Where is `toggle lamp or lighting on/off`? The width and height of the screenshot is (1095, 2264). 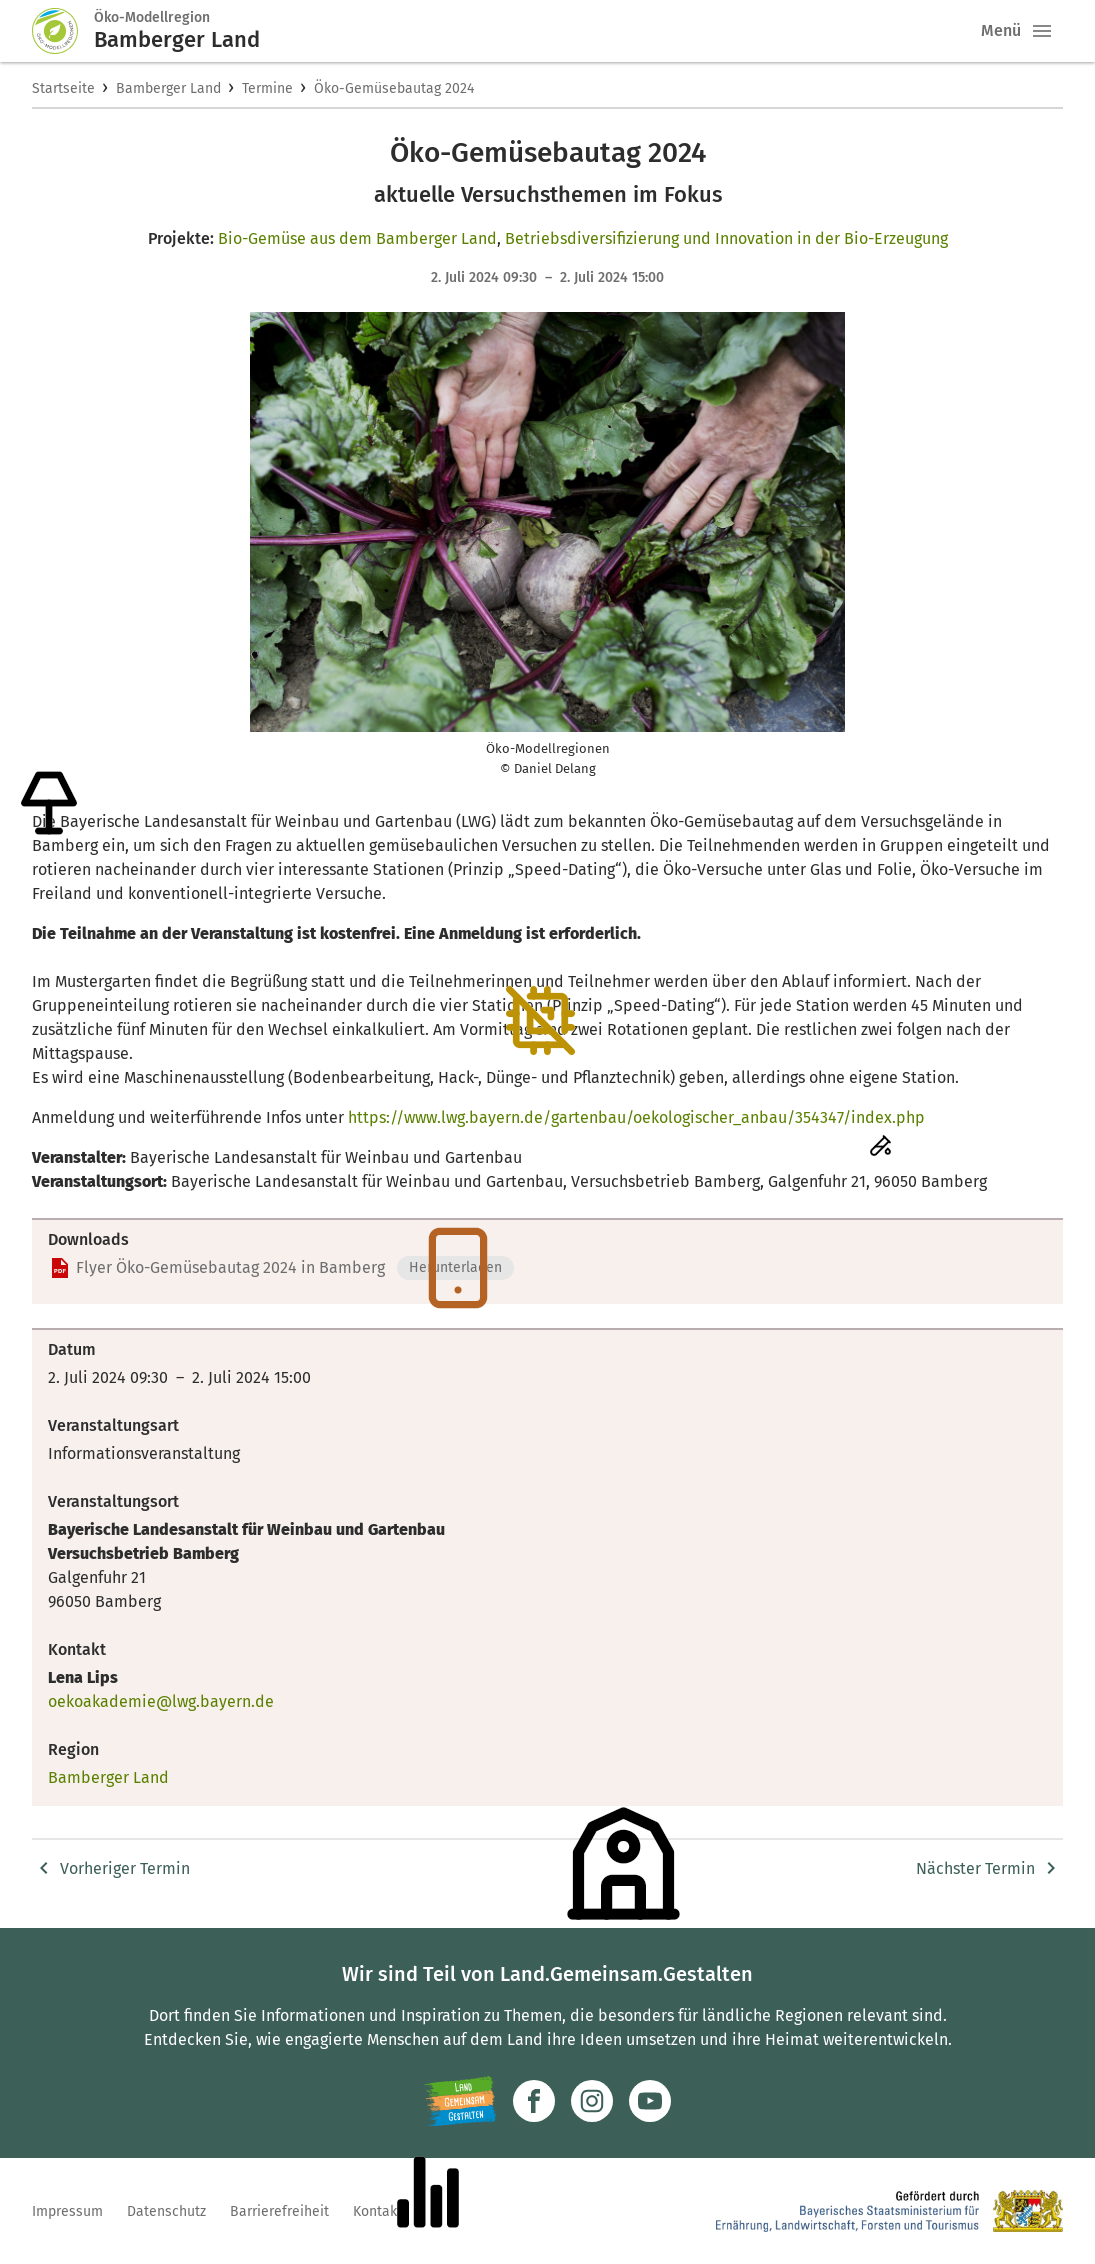
toggle lamp or lighting on/off is located at coordinates (49, 803).